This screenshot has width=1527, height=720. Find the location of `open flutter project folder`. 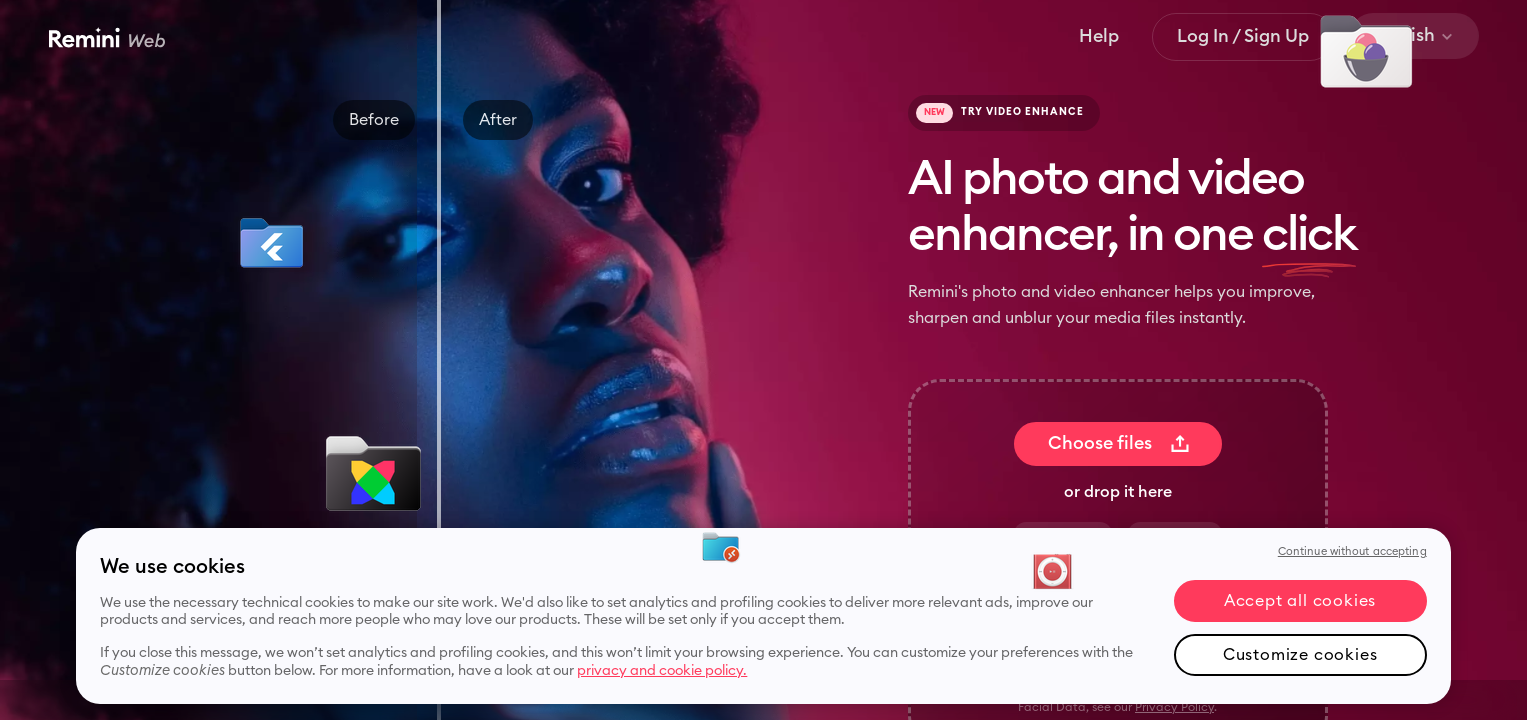

open flutter project folder is located at coordinates (271, 244).